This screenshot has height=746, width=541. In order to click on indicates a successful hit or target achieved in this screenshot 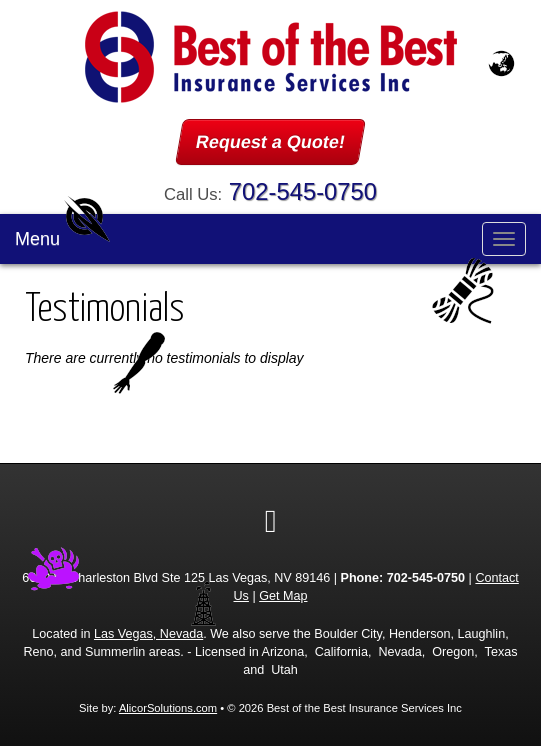, I will do `click(87, 219)`.